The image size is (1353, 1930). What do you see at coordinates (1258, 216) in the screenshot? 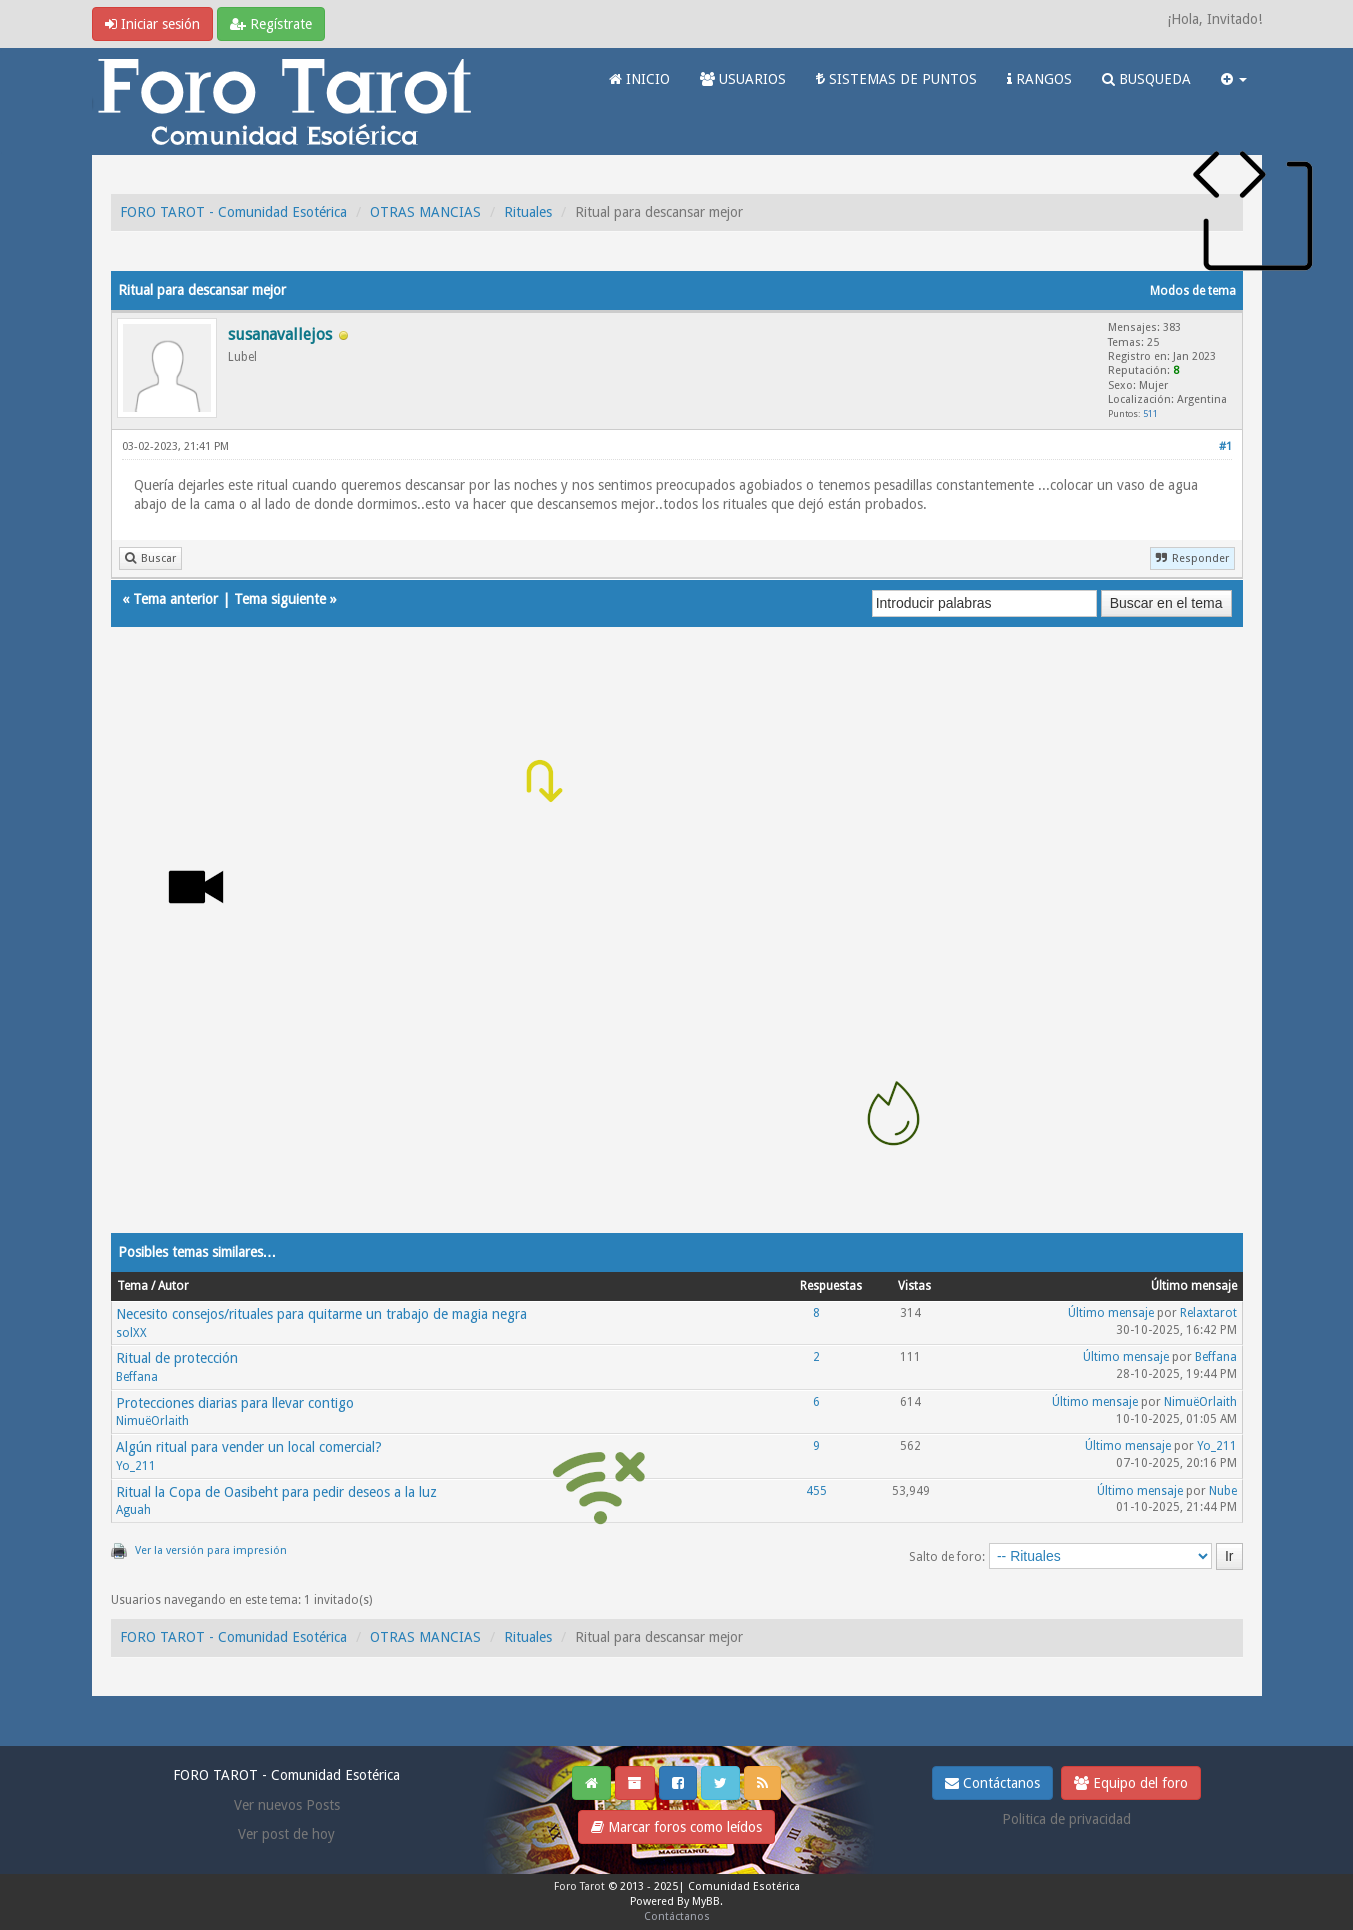
I see `insert a code block or snippet` at bounding box center [1258, 216].